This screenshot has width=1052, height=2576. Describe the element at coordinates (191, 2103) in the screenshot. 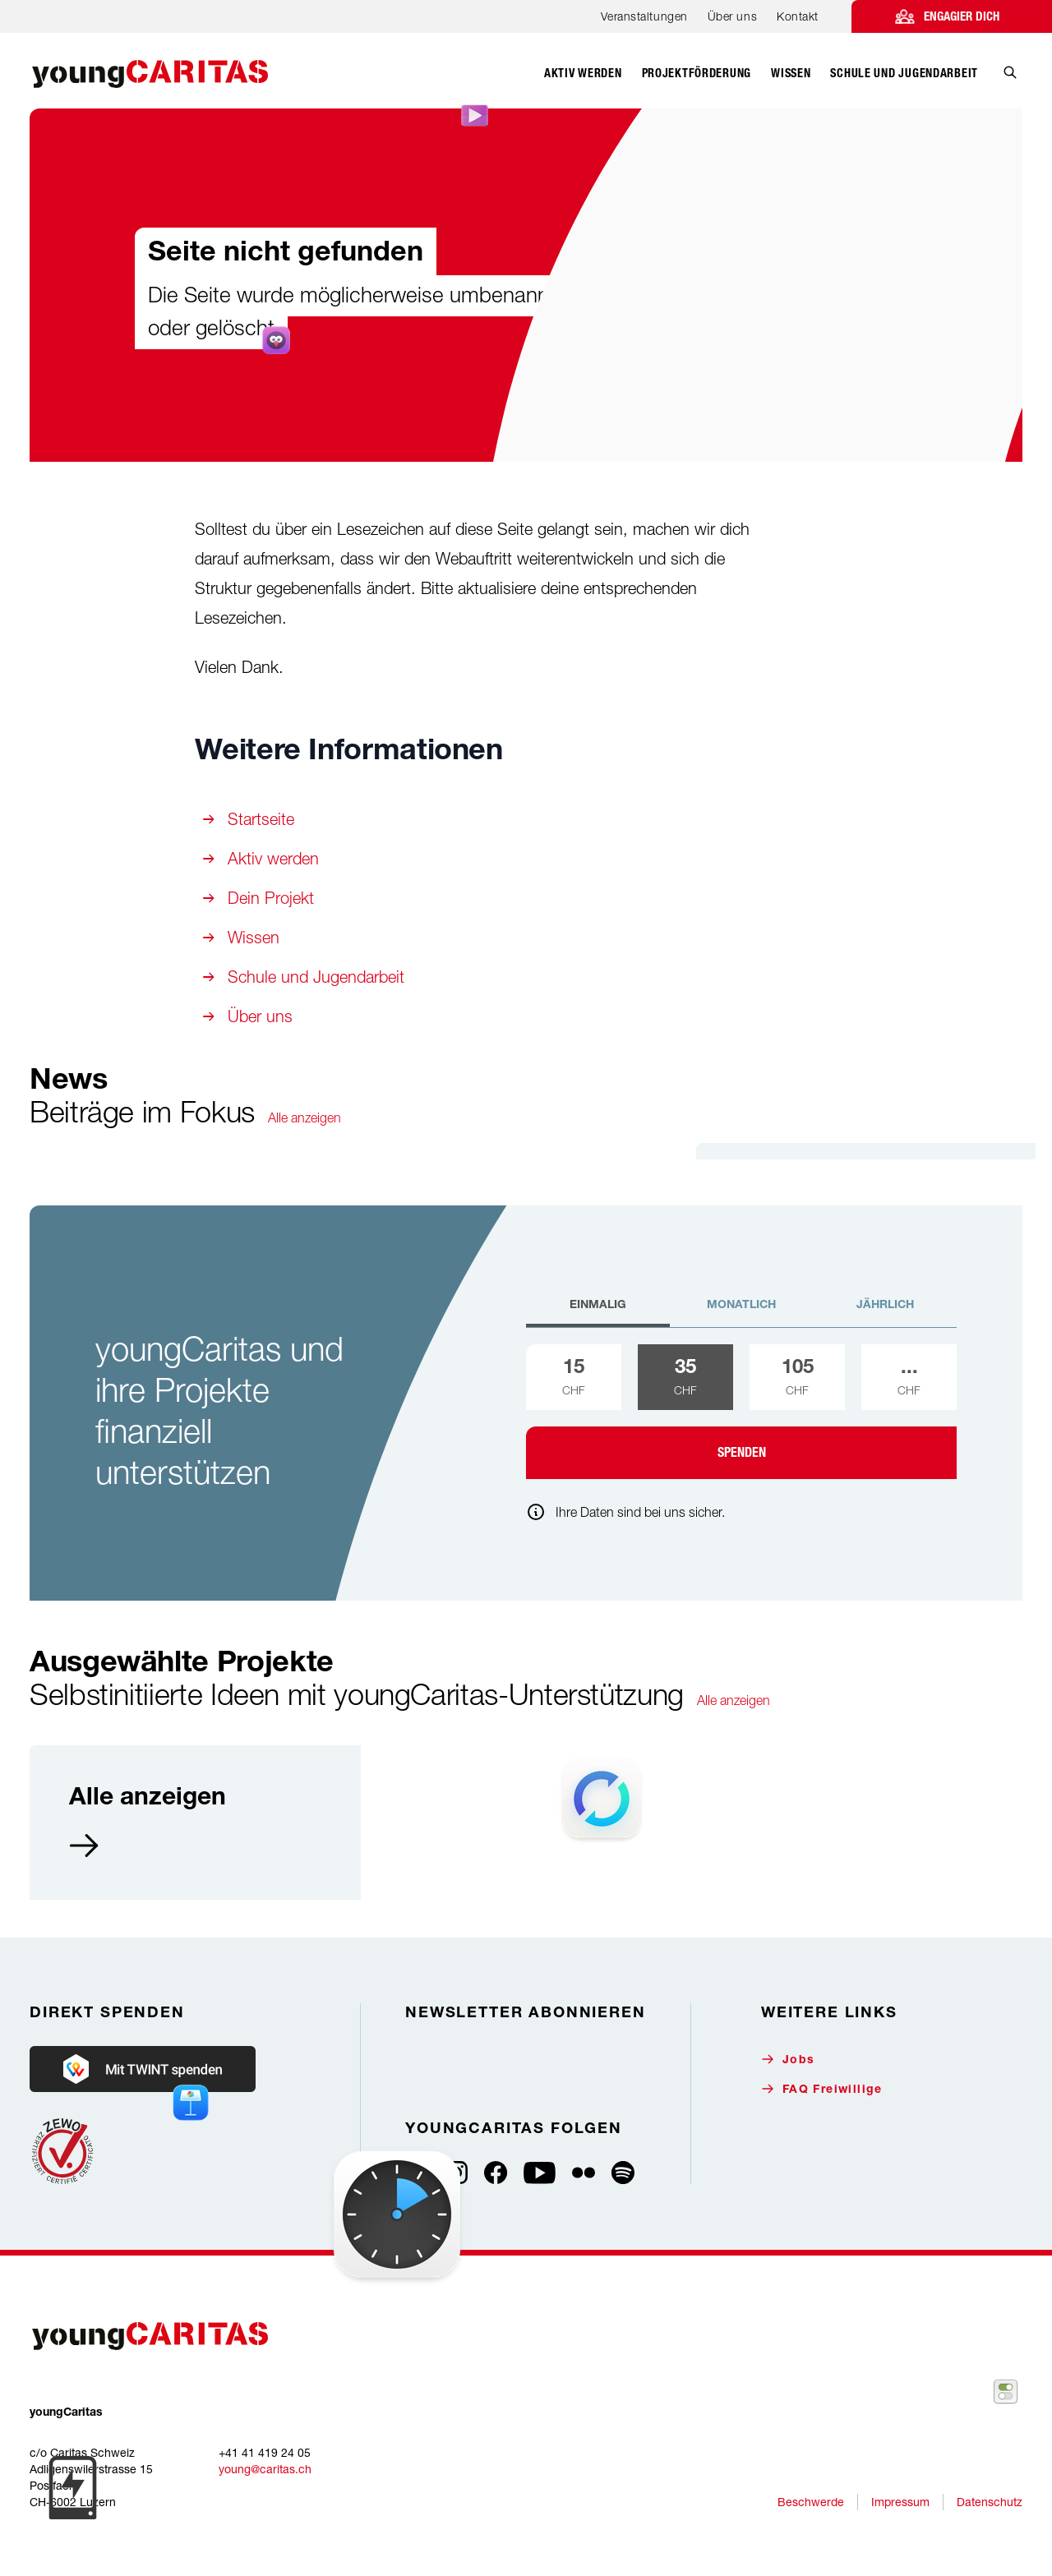

I see `open keynote to create or edit presentations` at that location.